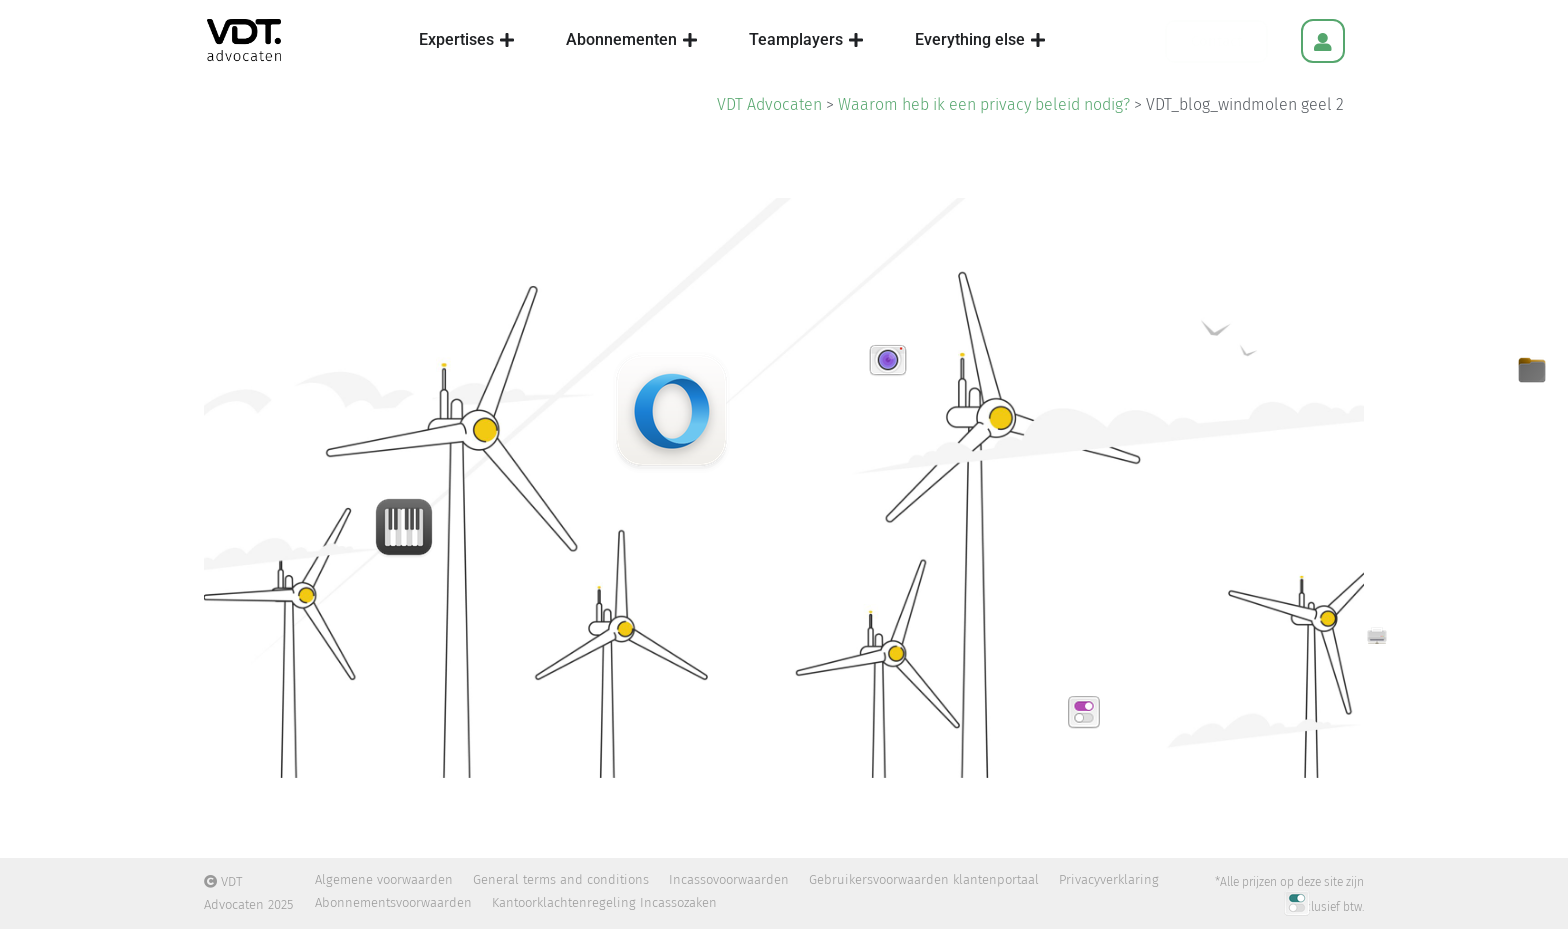  What do you see at coordinates (671, 410) in the screenshot?
I see `open opera beta browser` at bounding box center [671, 410].